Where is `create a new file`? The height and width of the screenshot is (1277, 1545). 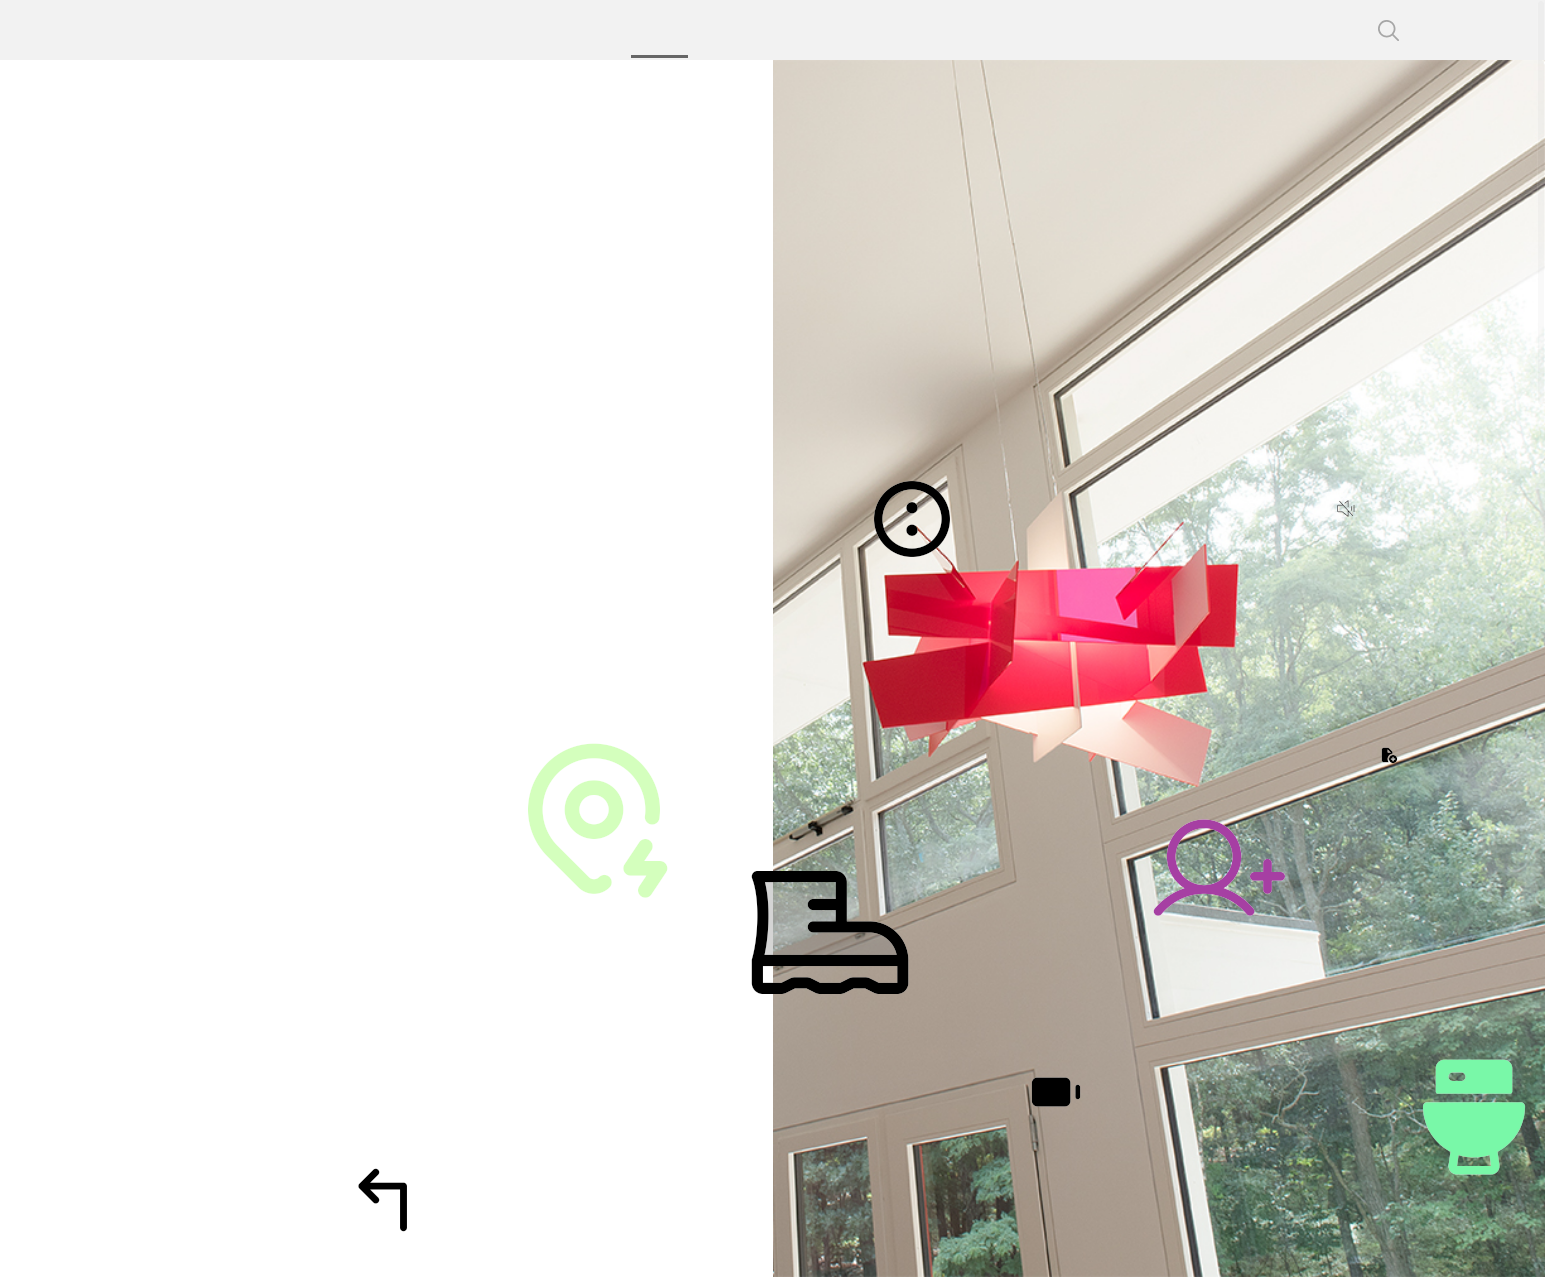
create a new file is located at coordinates (1389, 755).